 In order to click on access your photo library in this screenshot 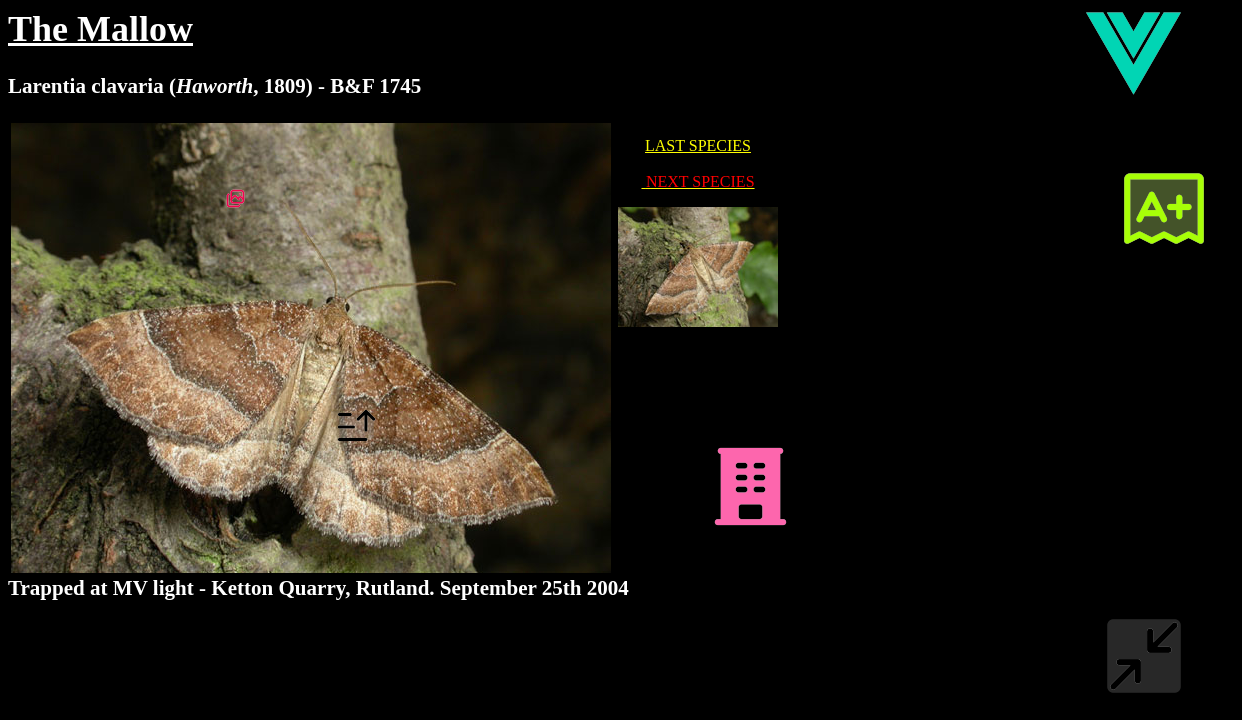, I will do `click(235, 198)`.